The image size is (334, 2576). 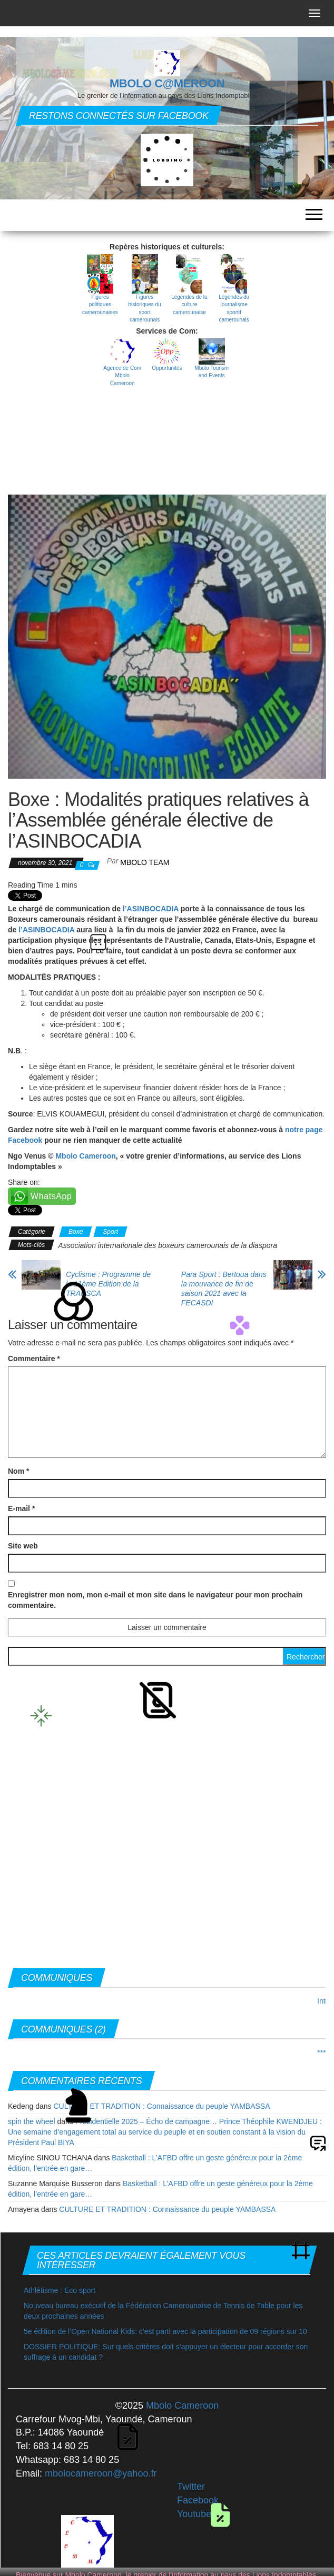 I want to click on share a message or conversation, so click(x=318, y=2142).